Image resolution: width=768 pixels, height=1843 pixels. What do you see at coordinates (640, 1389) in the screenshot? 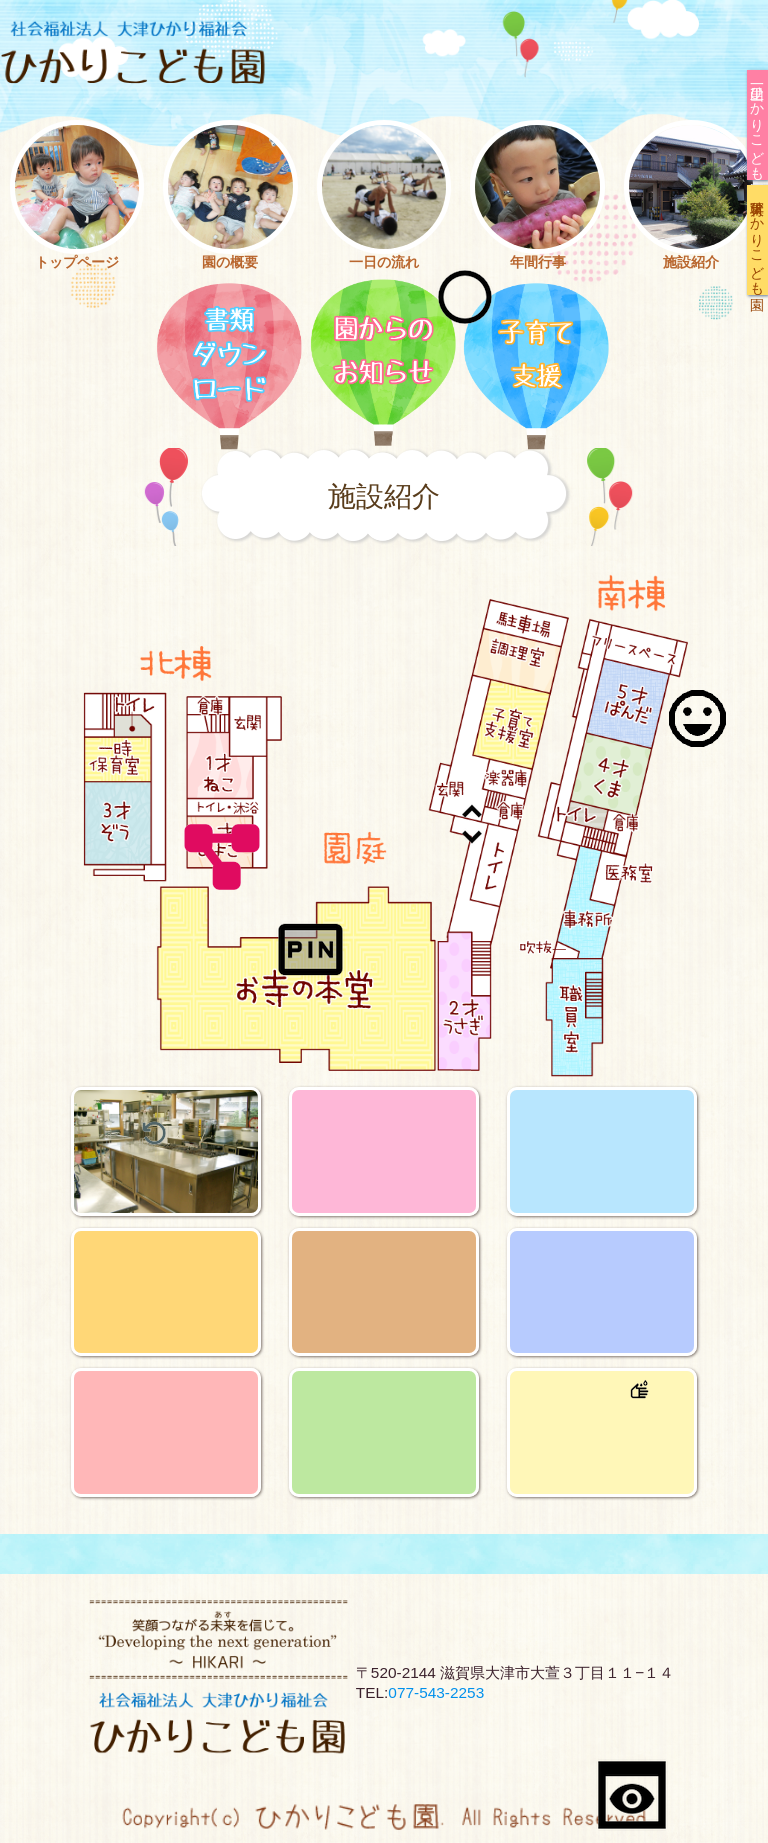
I see `wash your hands reminder` at bounding box center [640, 1389].